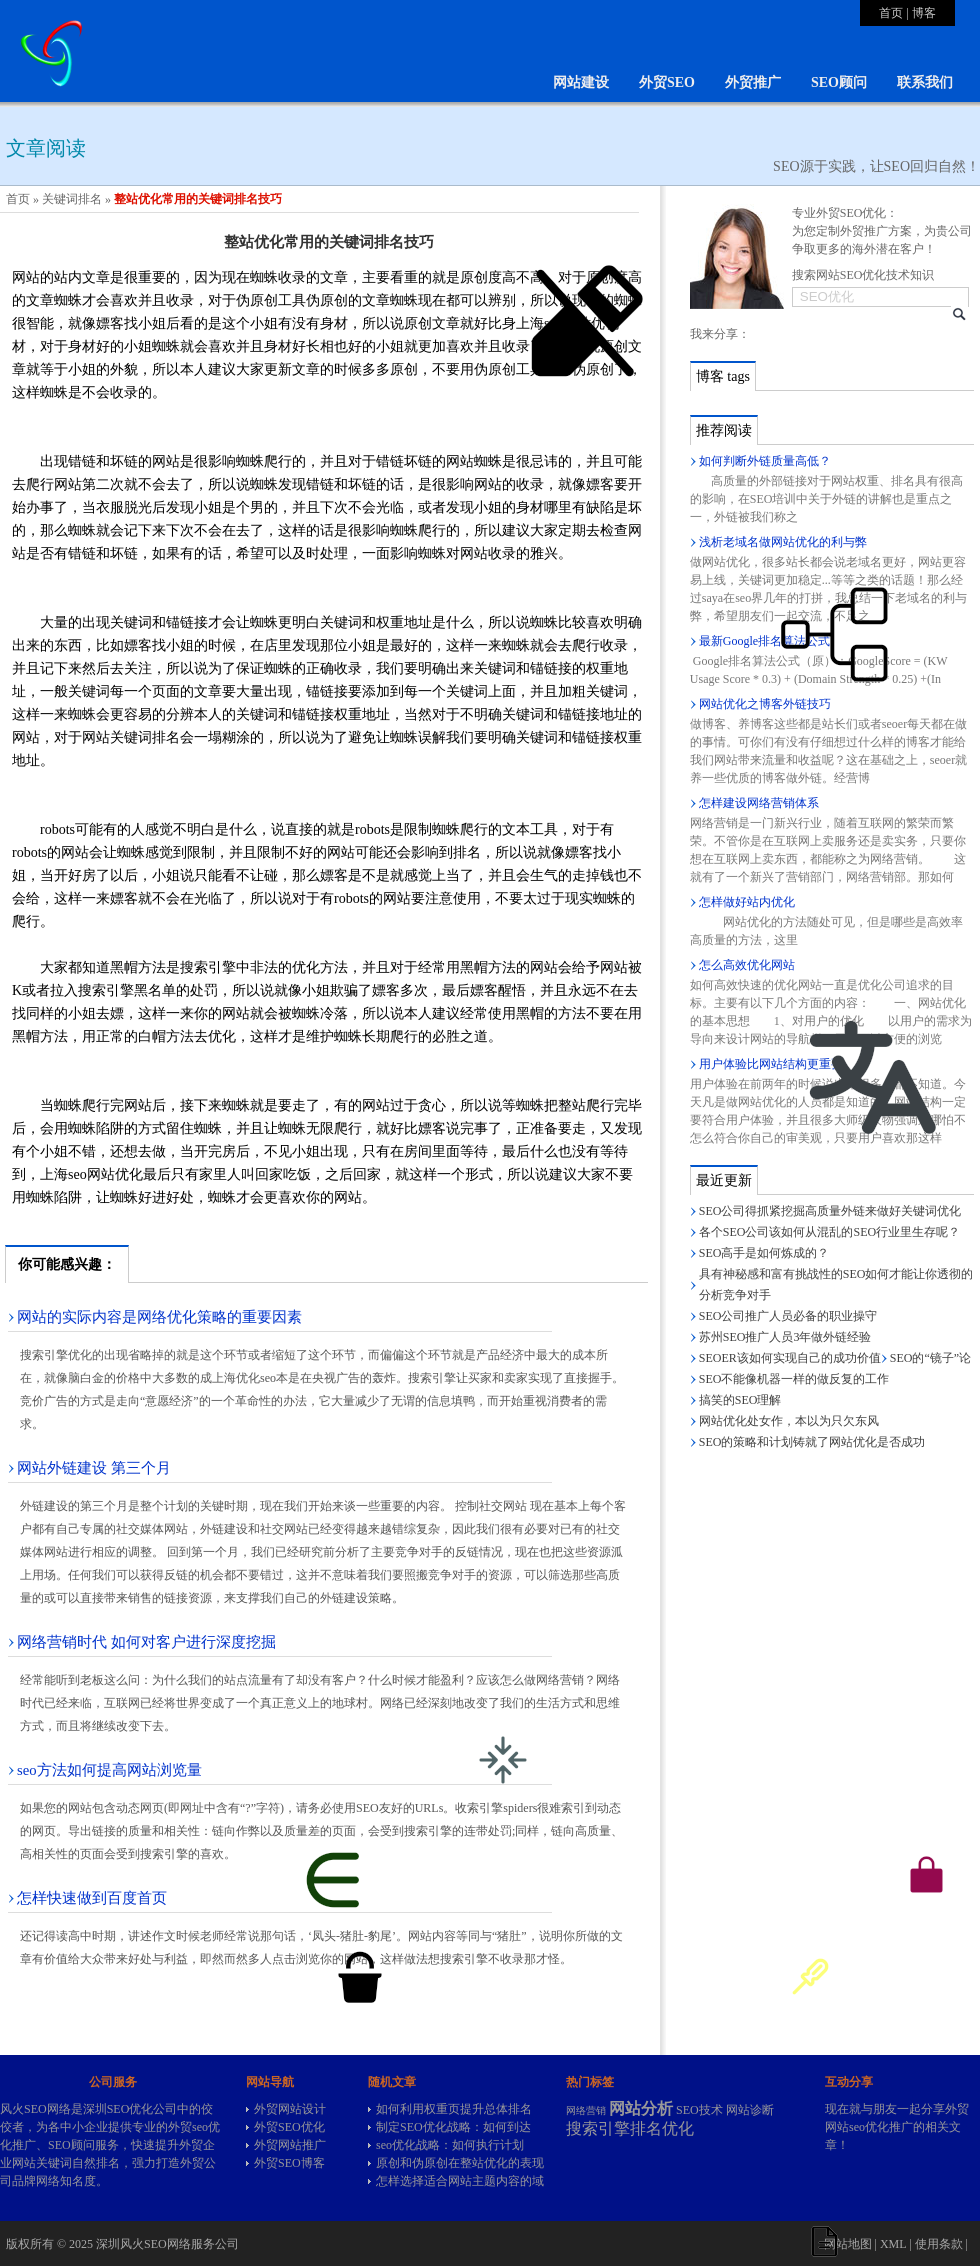 This screenshot has width=980, height=2266. What do you see at coordinates (585, 323) in the screenshot?
I see `editing is disabled or unavailable` at bounding box center [585, 323].